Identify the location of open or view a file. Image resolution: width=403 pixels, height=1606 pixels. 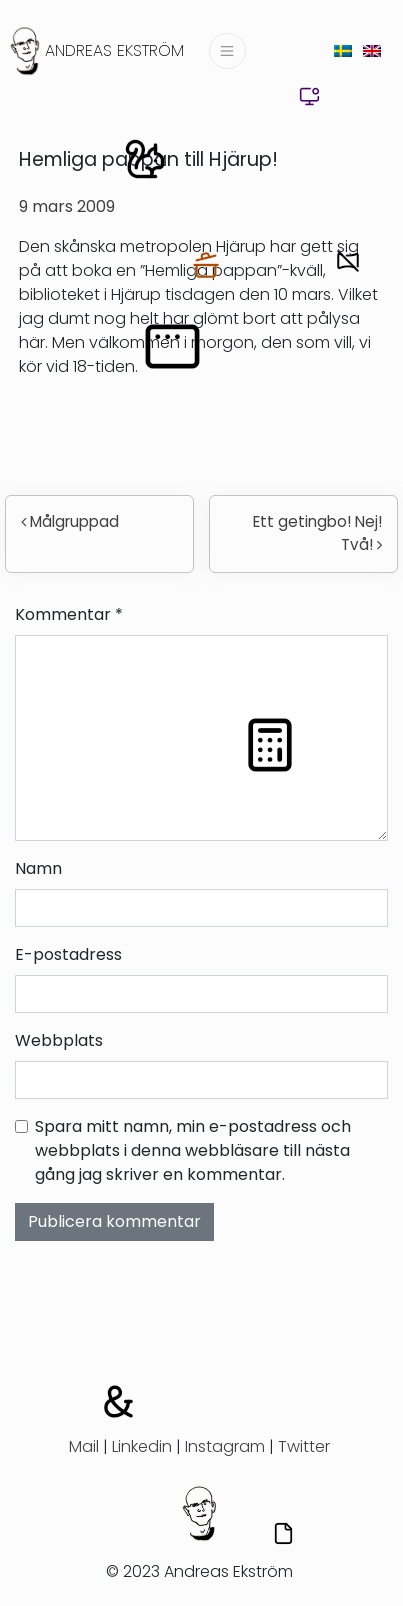
(283, 1533).